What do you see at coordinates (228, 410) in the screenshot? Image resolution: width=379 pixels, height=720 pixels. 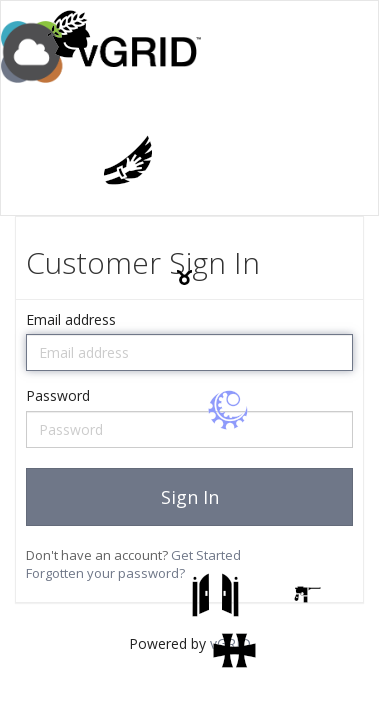 I see `select crescent blade weapon in game inventory` at bounding box center [228, 410].